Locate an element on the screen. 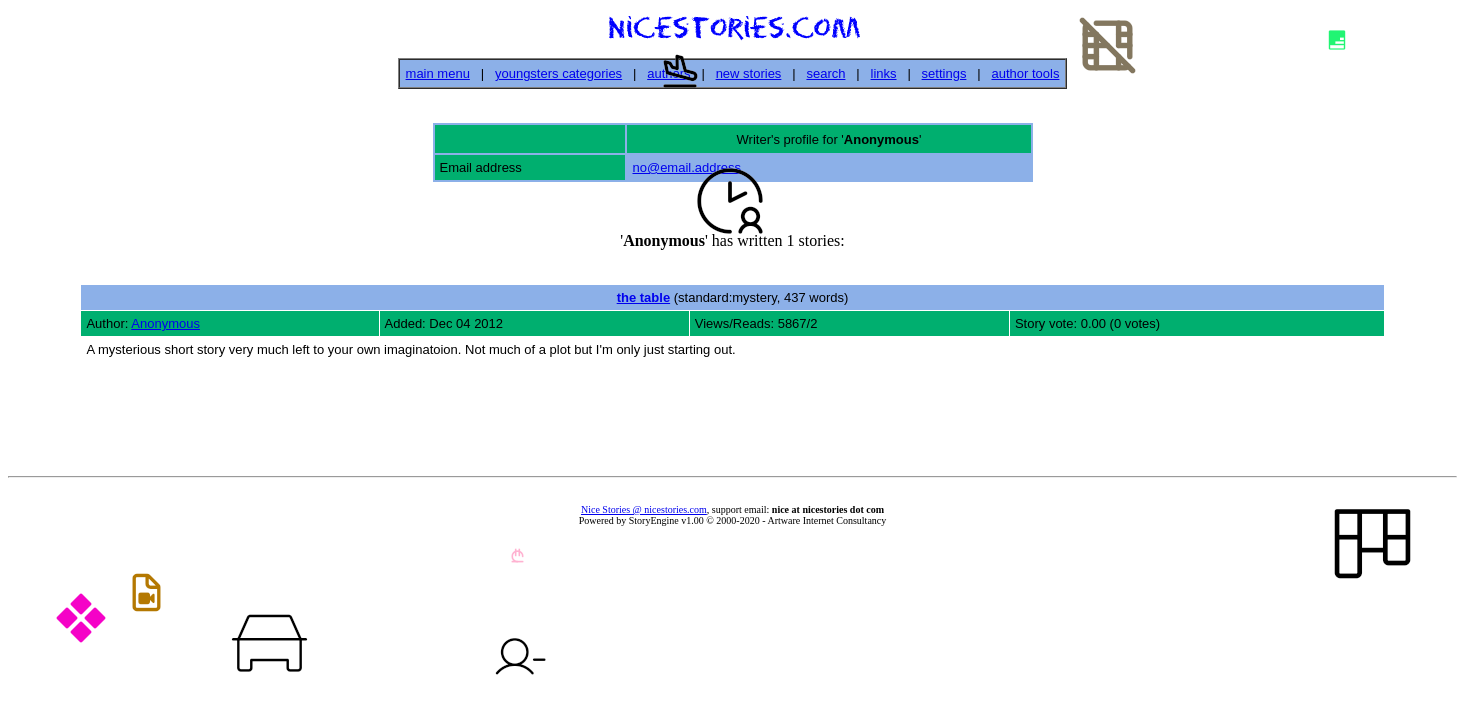  view user's time or schedule is located at coordinates (730, 201).